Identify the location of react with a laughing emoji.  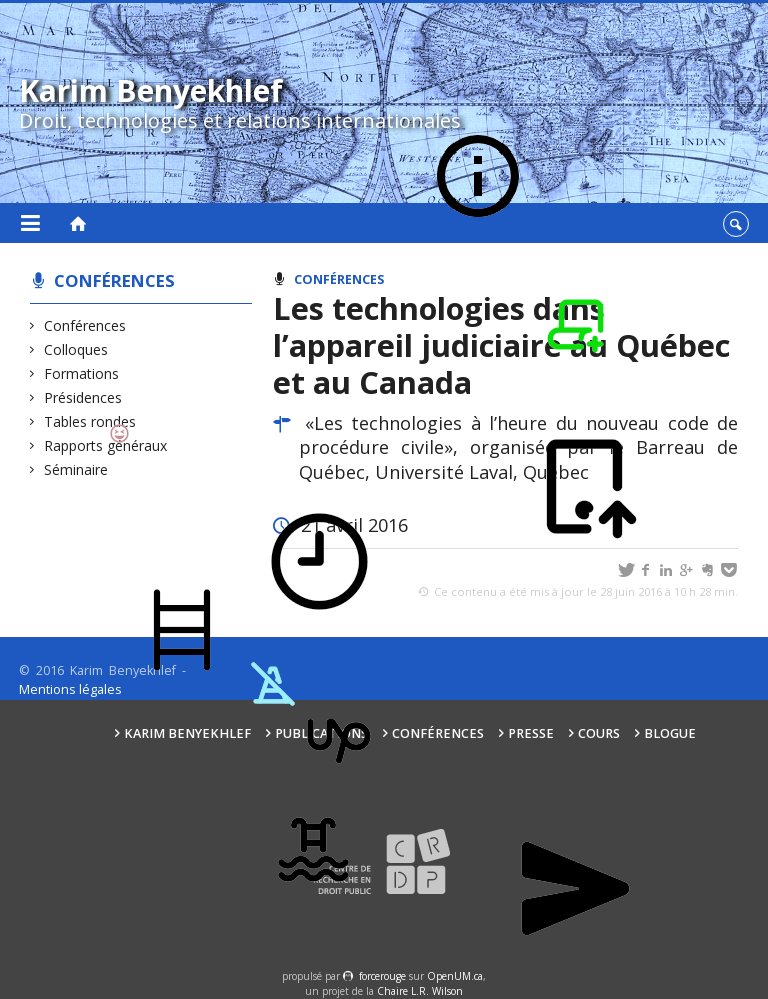
(119, 433).